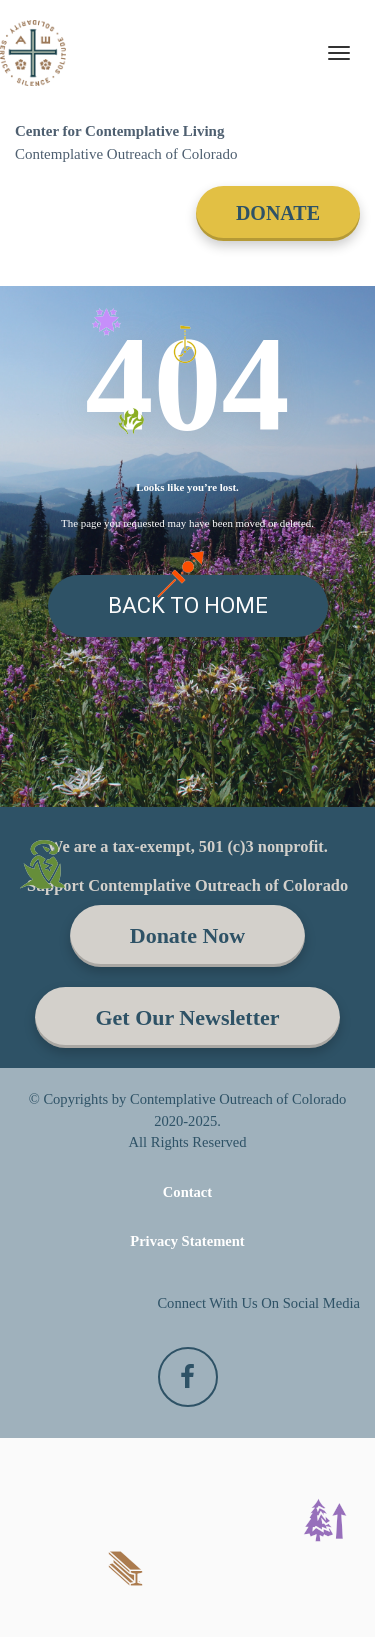 The image size is (375, 1637). What do you see at coordinates (131, 421) in the screenshot?
I see `activate fire attack ability` at bounding box center [131, 421].